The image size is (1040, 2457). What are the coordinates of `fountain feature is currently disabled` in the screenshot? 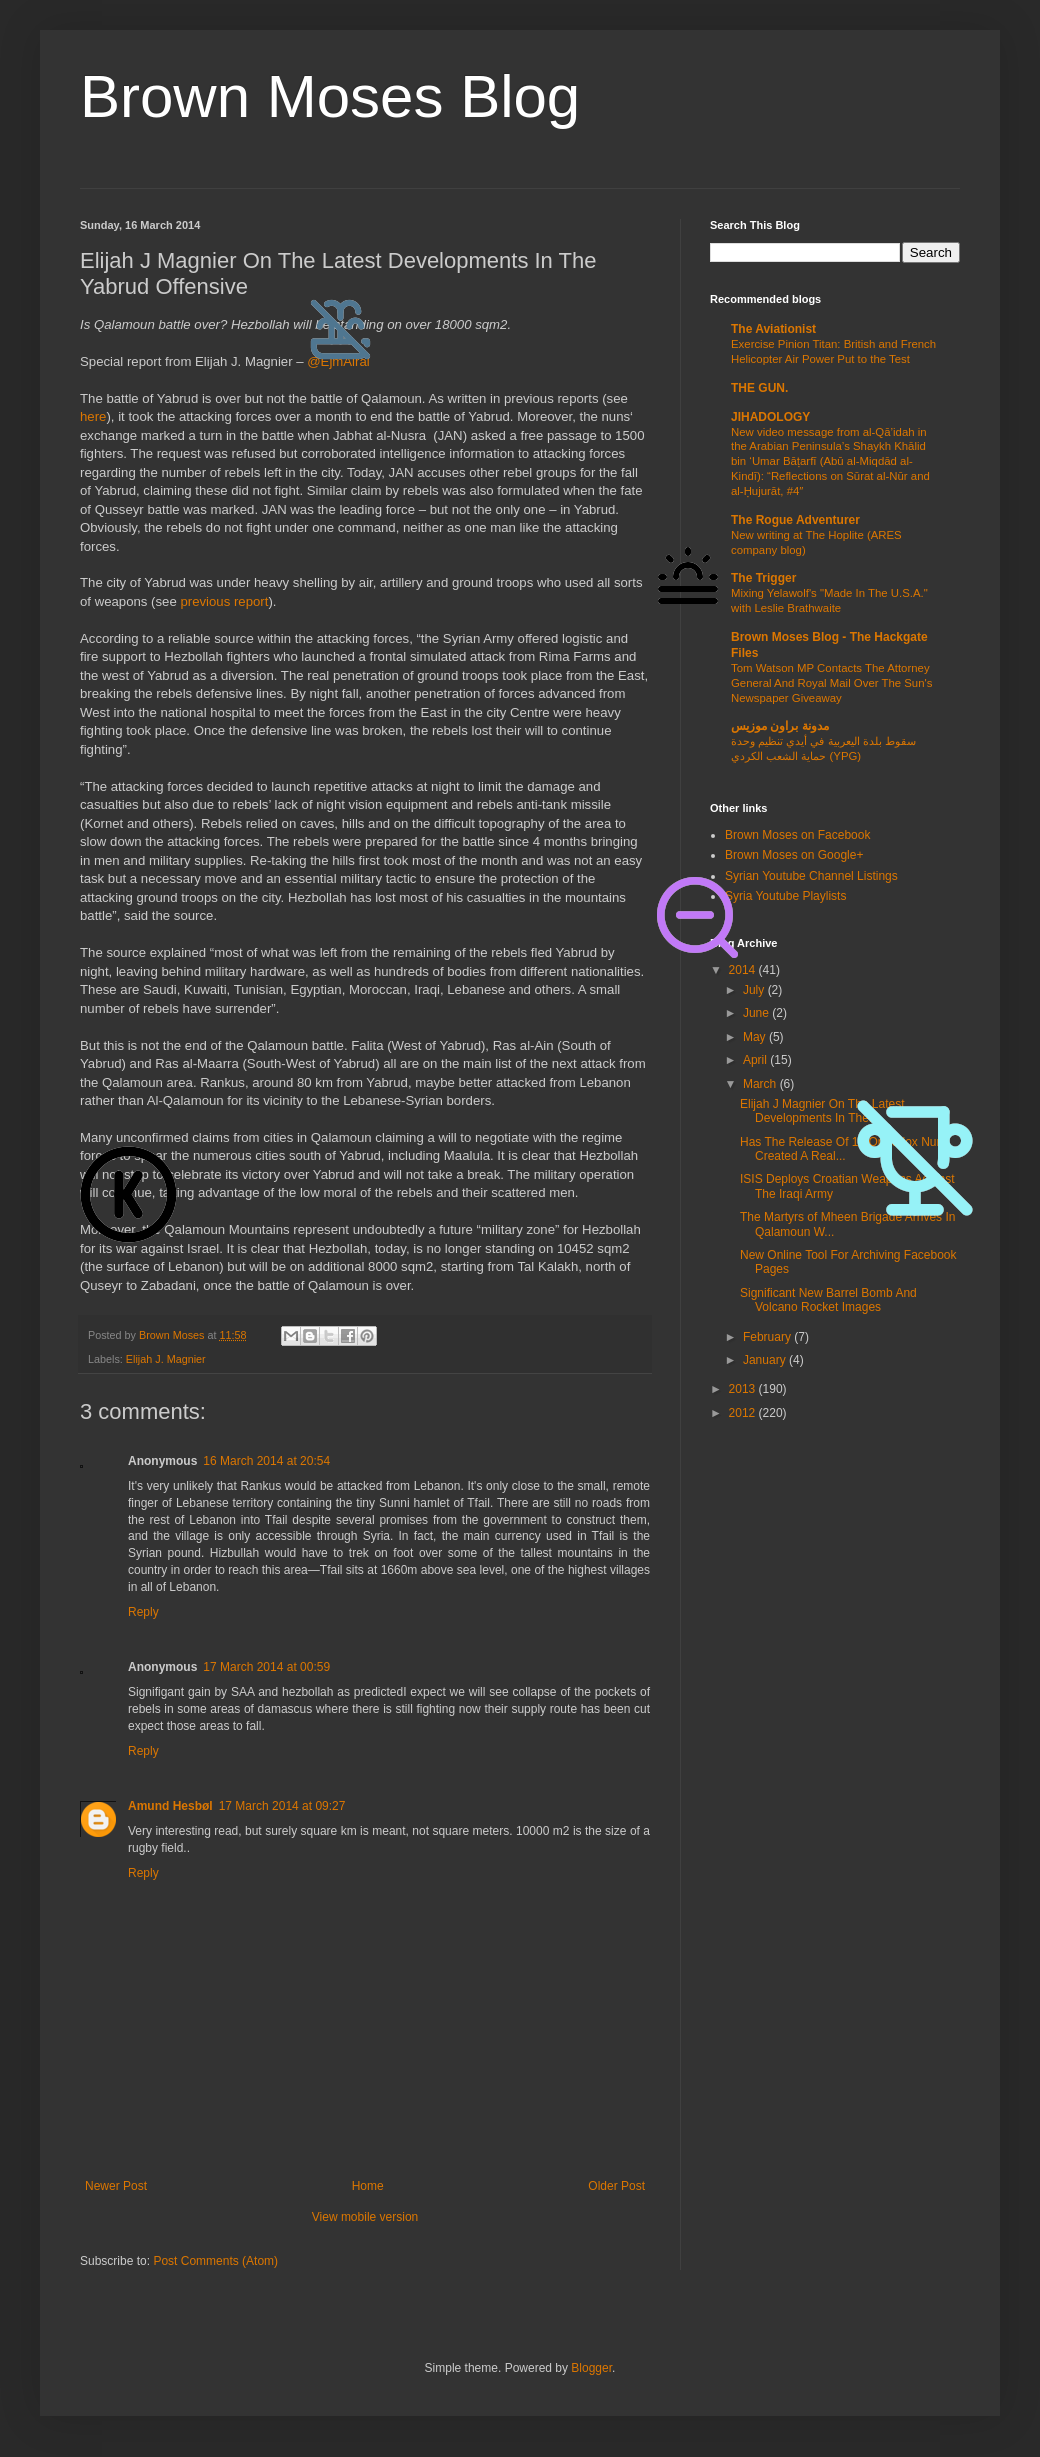 It's located at (340, 329).